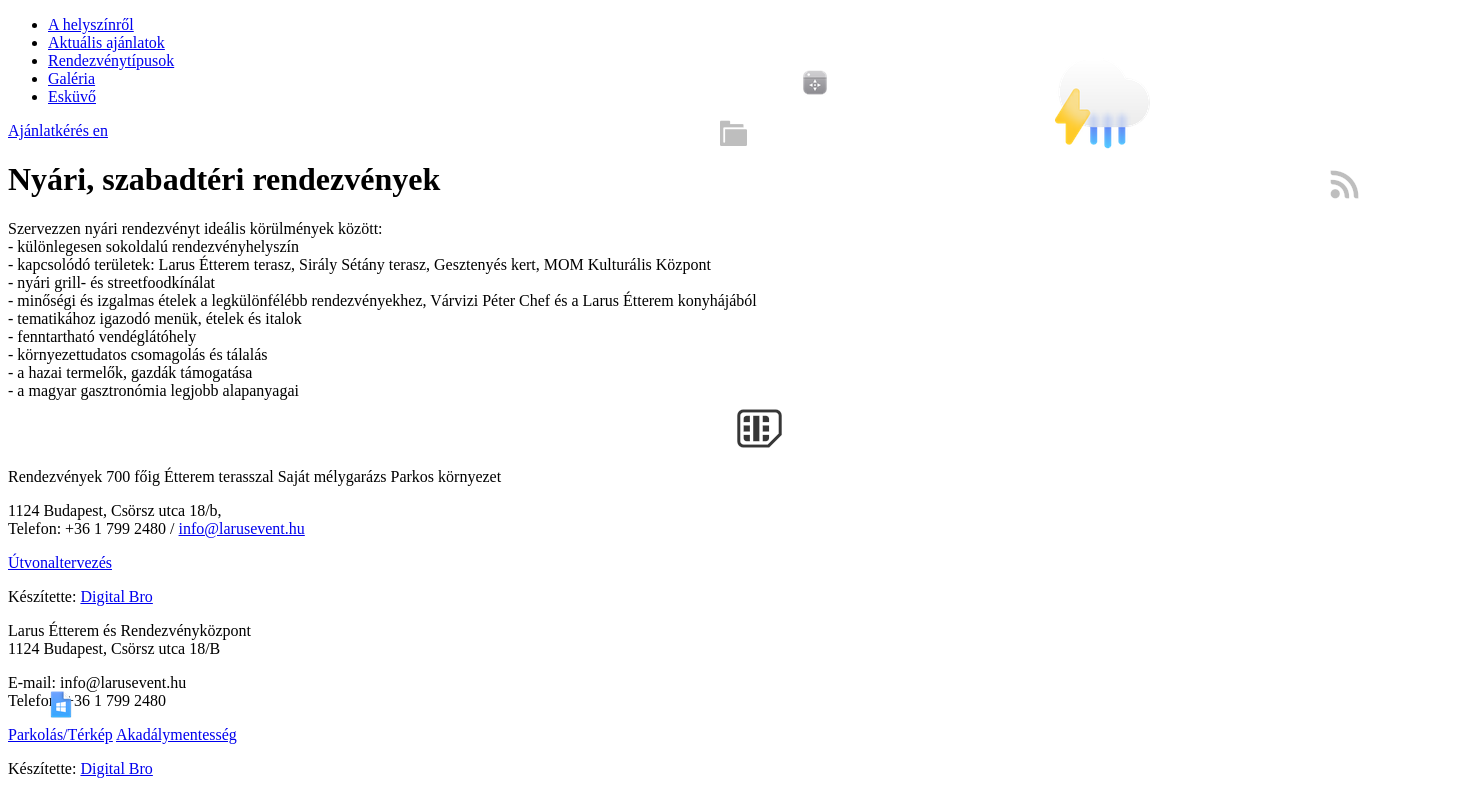  I want to click on open folder or directory, so click(733, 132).